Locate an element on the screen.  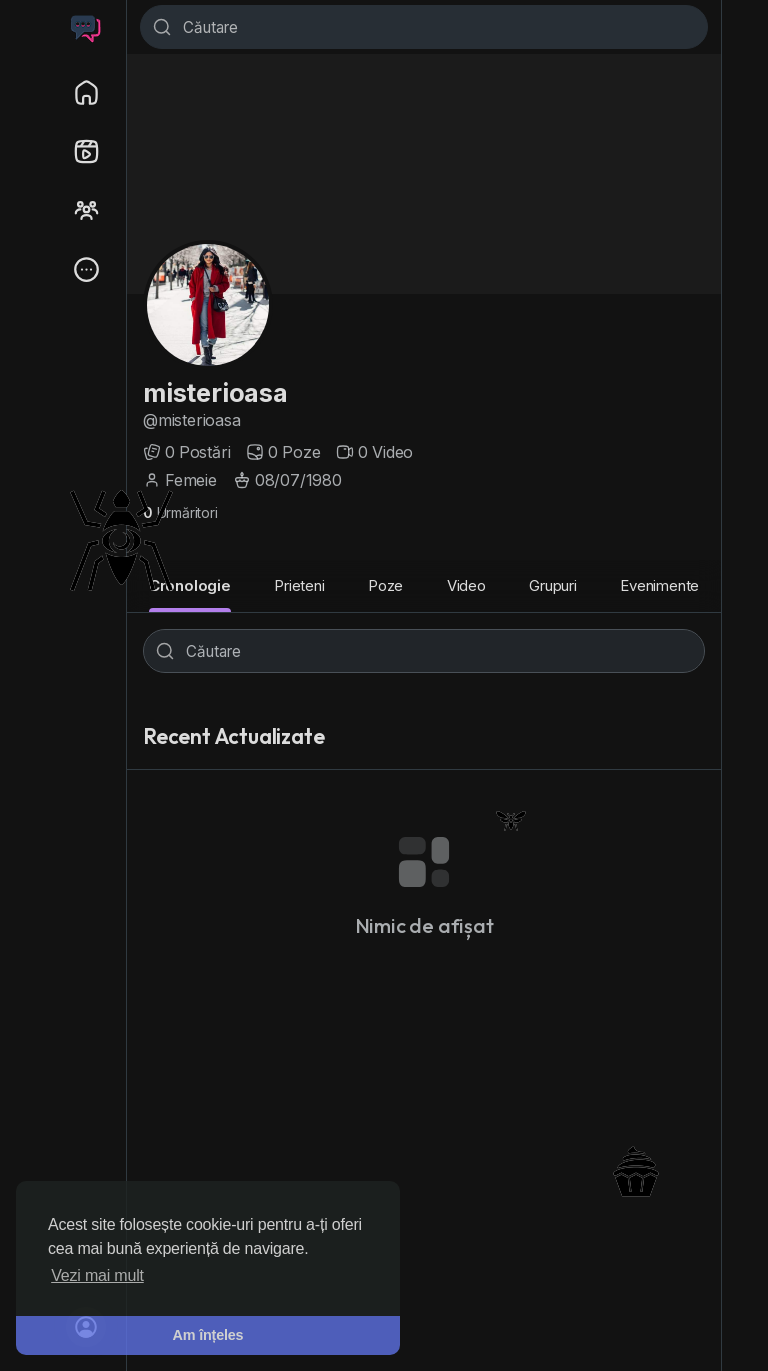
indicates a spider or arachnid creature in game is located at coordinates (121, 540).